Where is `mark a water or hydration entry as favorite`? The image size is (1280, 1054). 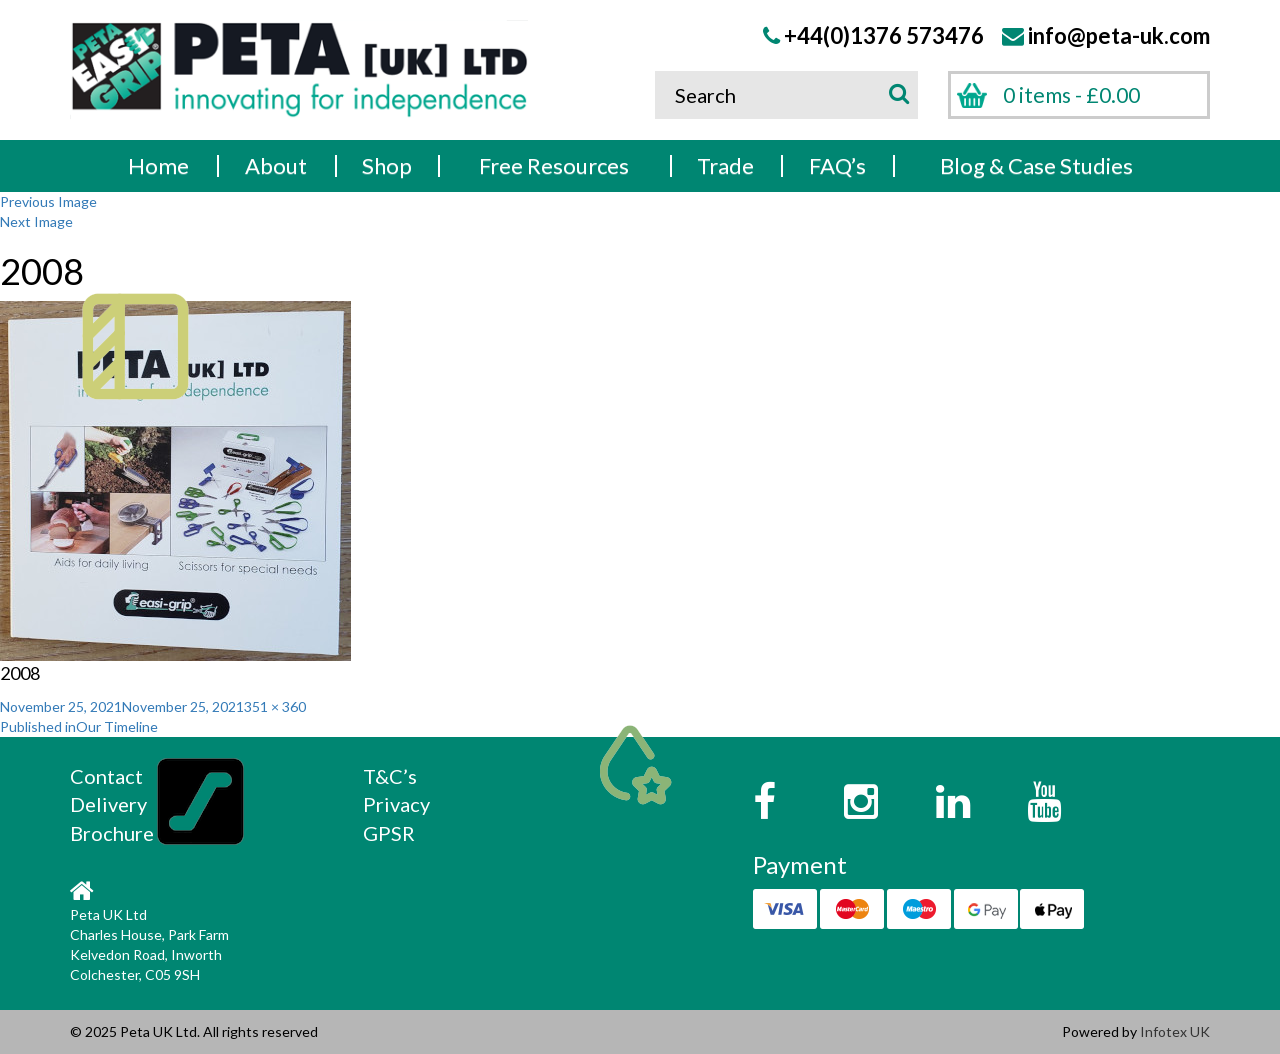
mark a water or hydration entry as favorite is located at coordinates (630, 763).